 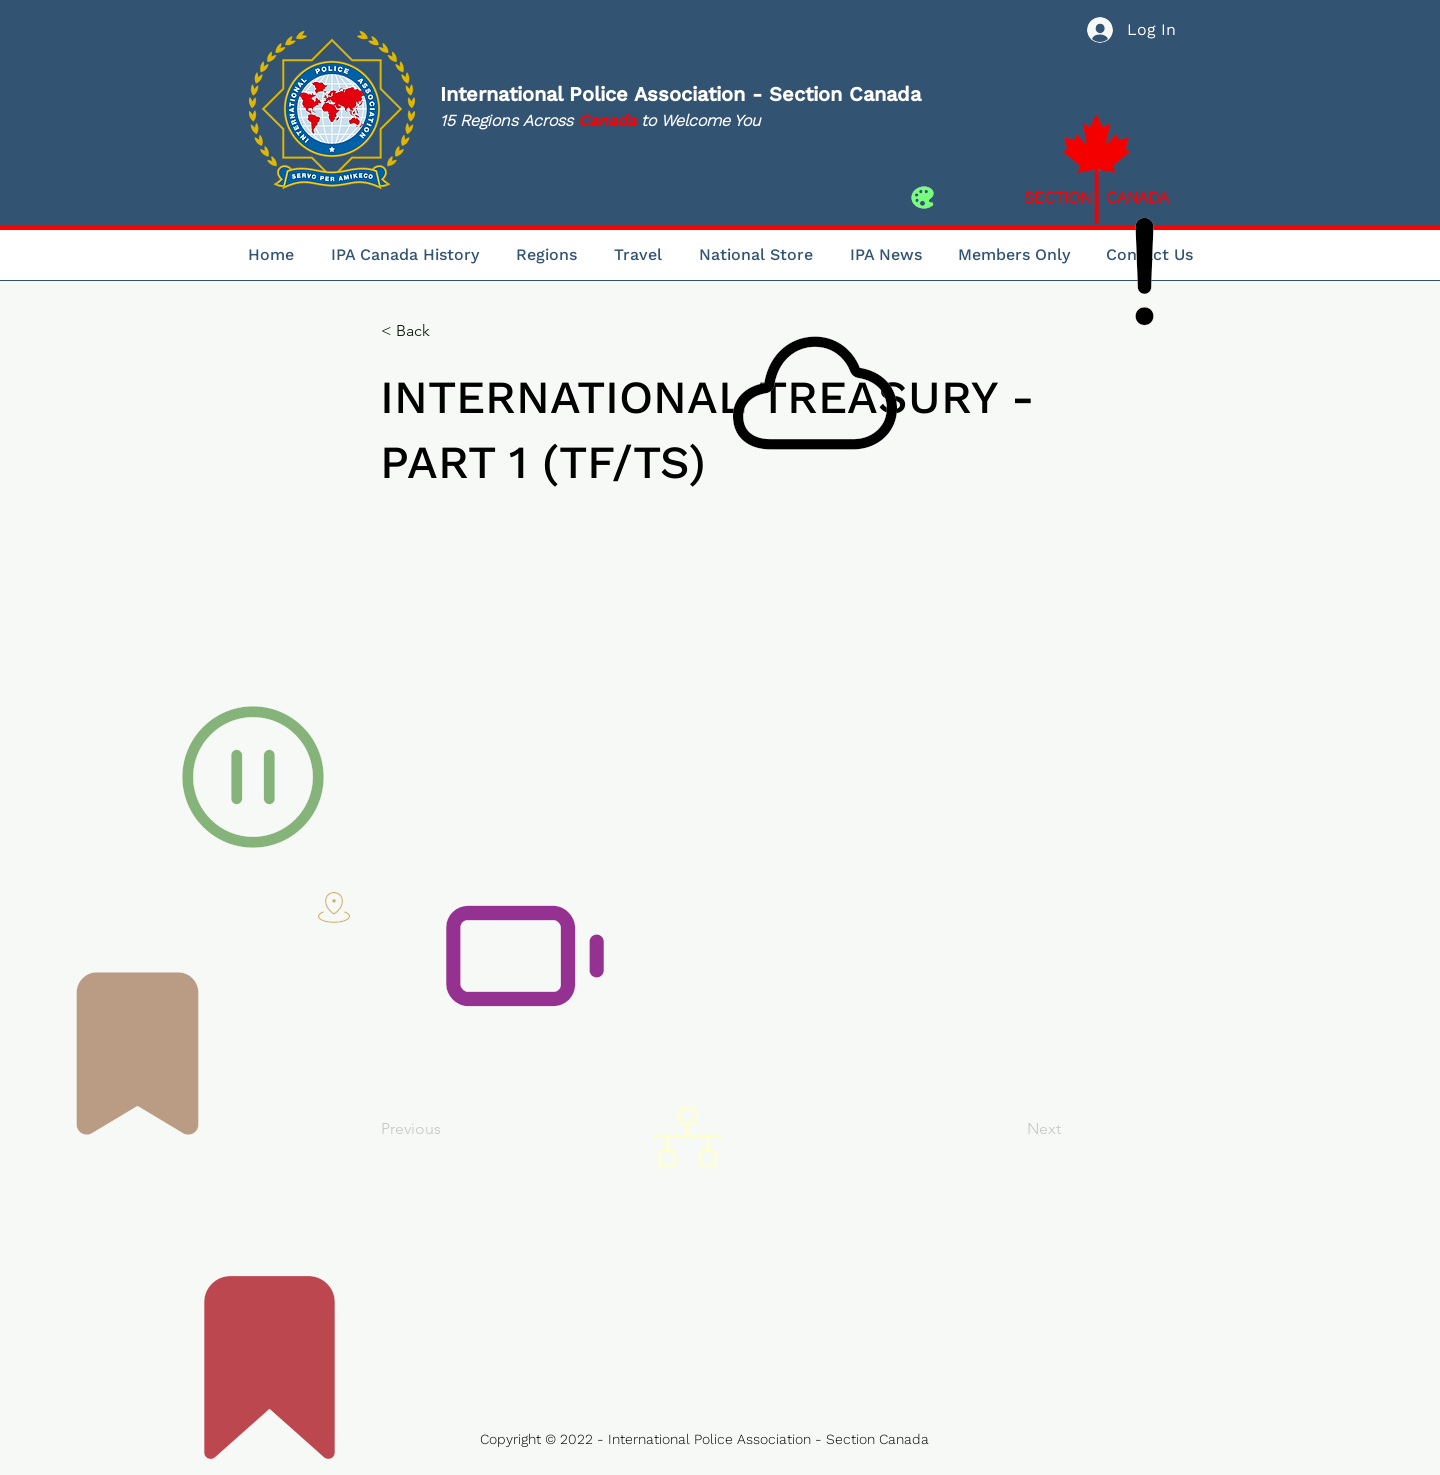 What do you see at coordinates (334, 908) in the screenshot?
I see `view location area or zone on map` at bounding box center [334, 908].